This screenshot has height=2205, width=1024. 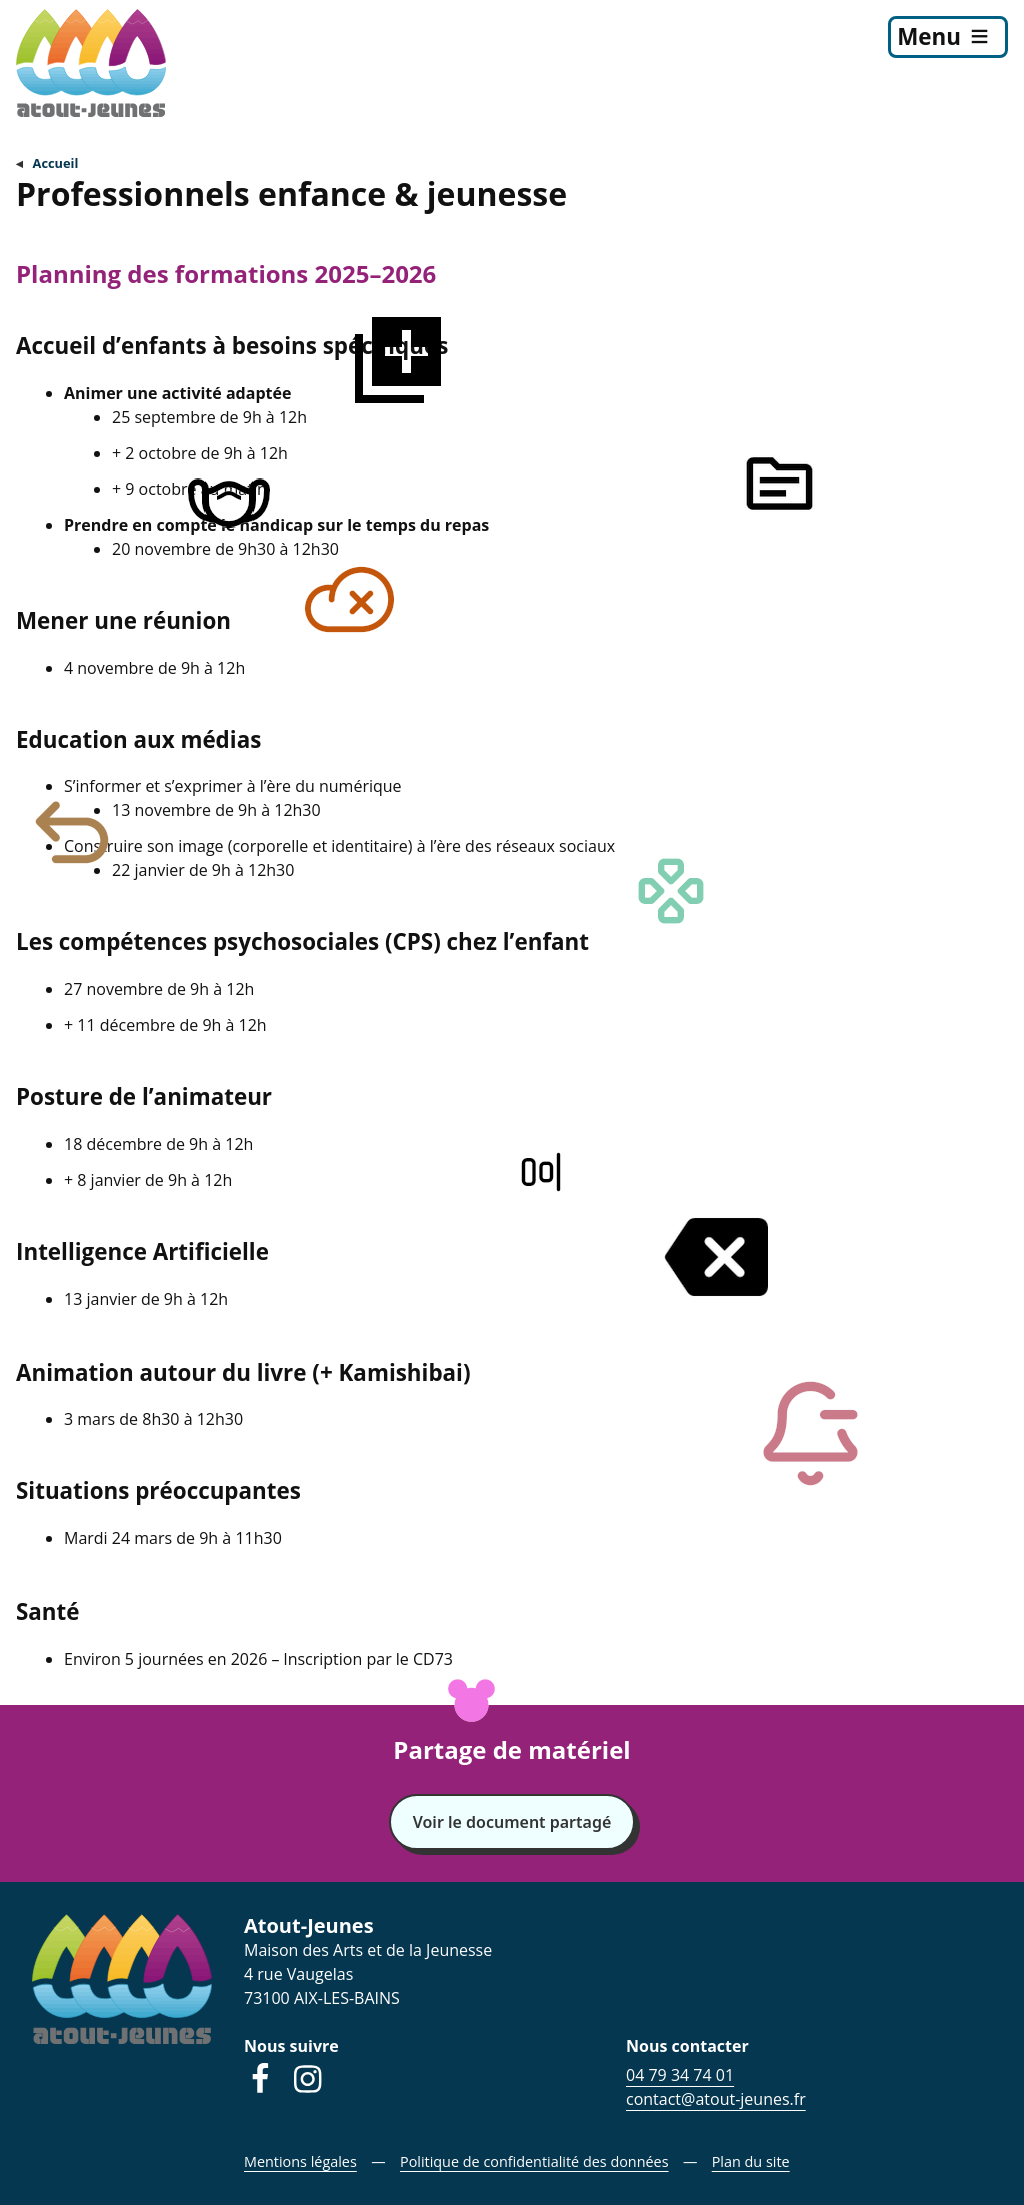 I want to click on indicates face mask required, so click(x=229, y=503).